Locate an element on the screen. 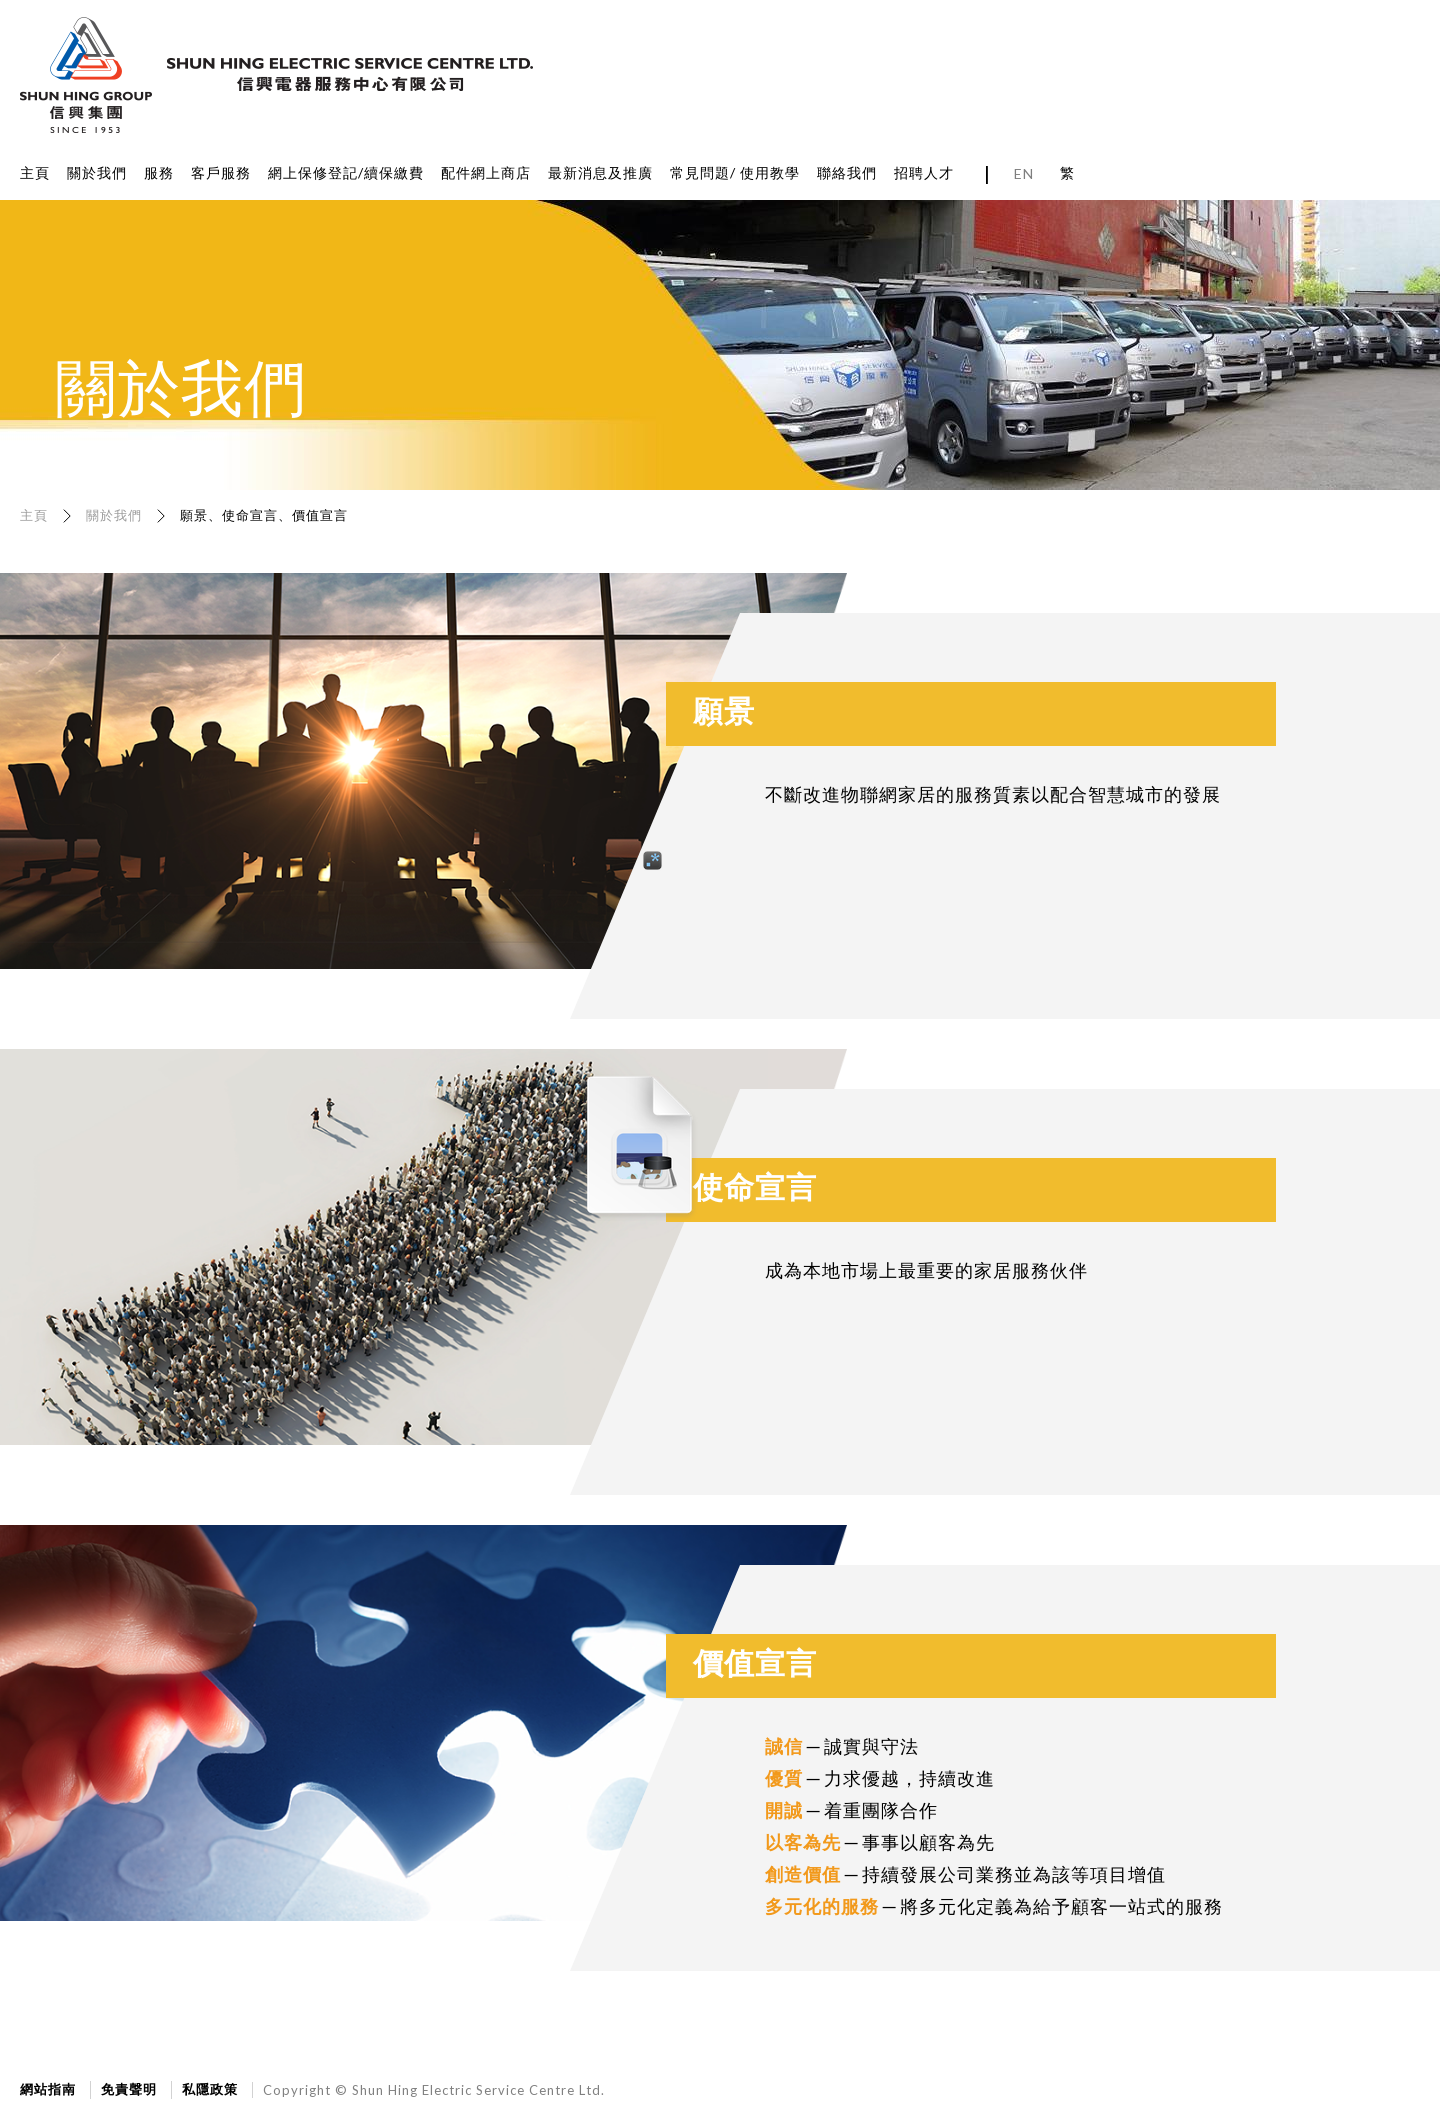 The height and width of the screenshot is (2127, 1440). a generic image file is located at coordinates (639, 1147).